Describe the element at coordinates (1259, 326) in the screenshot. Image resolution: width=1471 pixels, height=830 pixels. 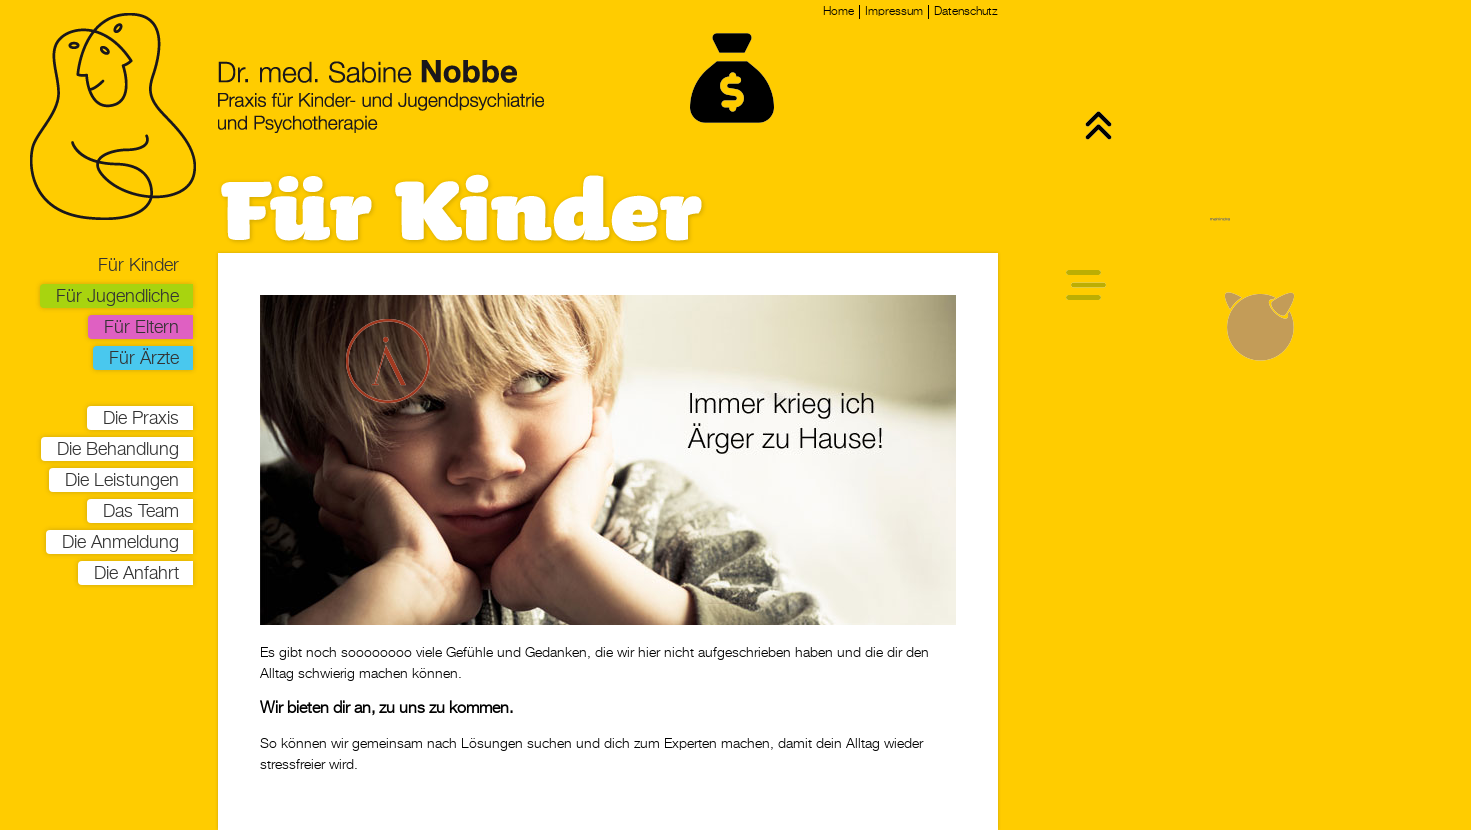
I see `freebsd operating system logo` at that location.